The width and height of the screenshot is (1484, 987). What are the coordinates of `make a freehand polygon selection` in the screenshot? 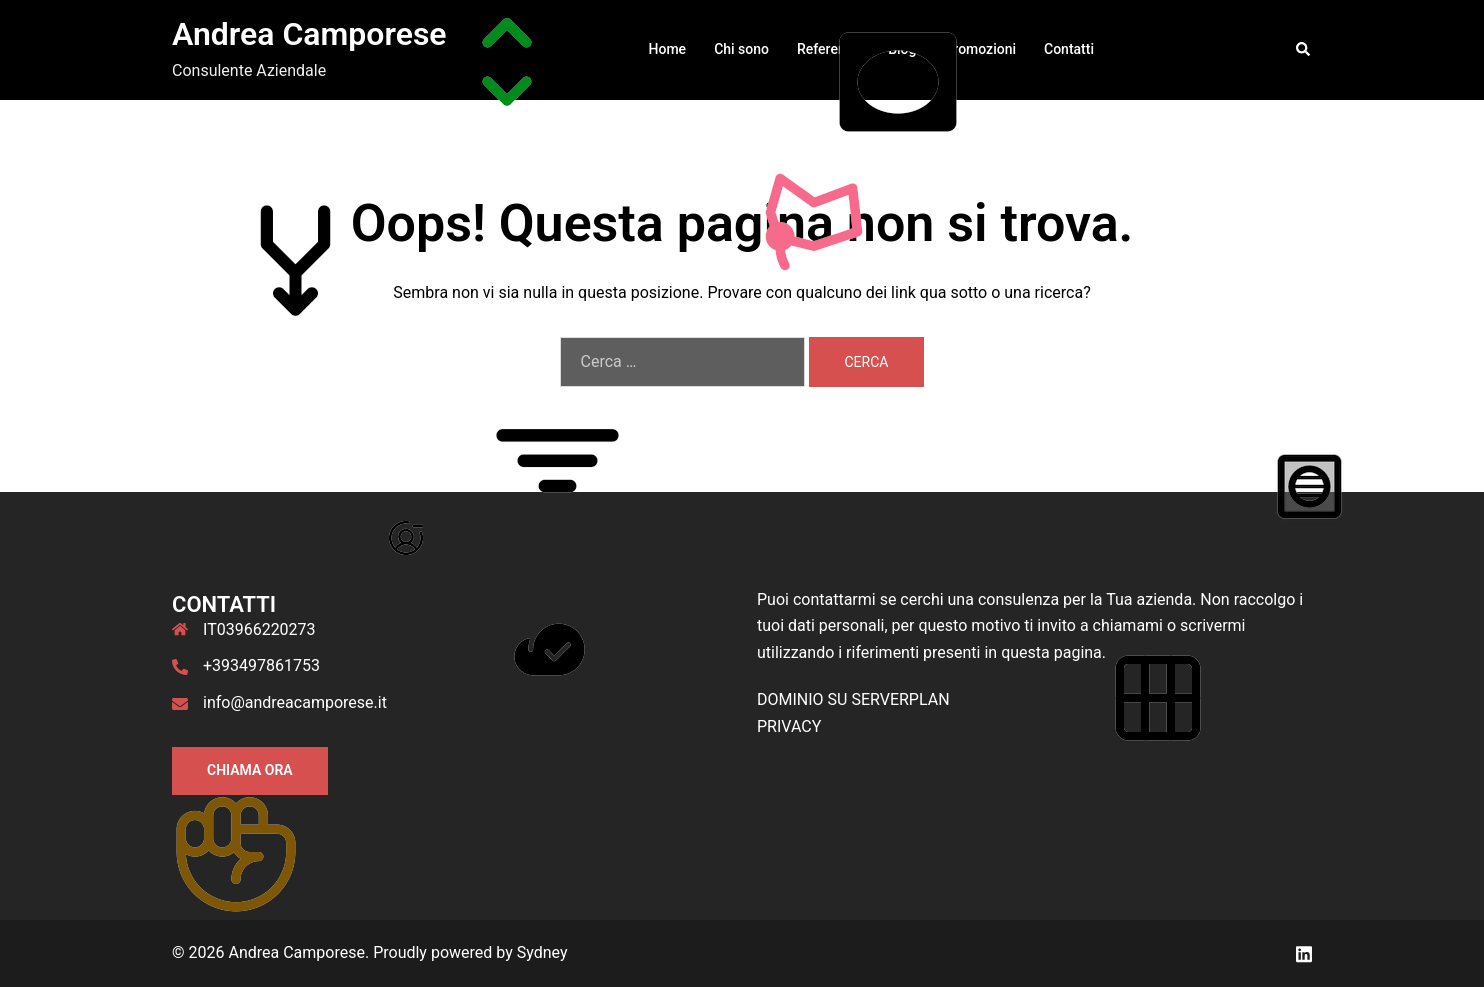 It's located at (814, 222).